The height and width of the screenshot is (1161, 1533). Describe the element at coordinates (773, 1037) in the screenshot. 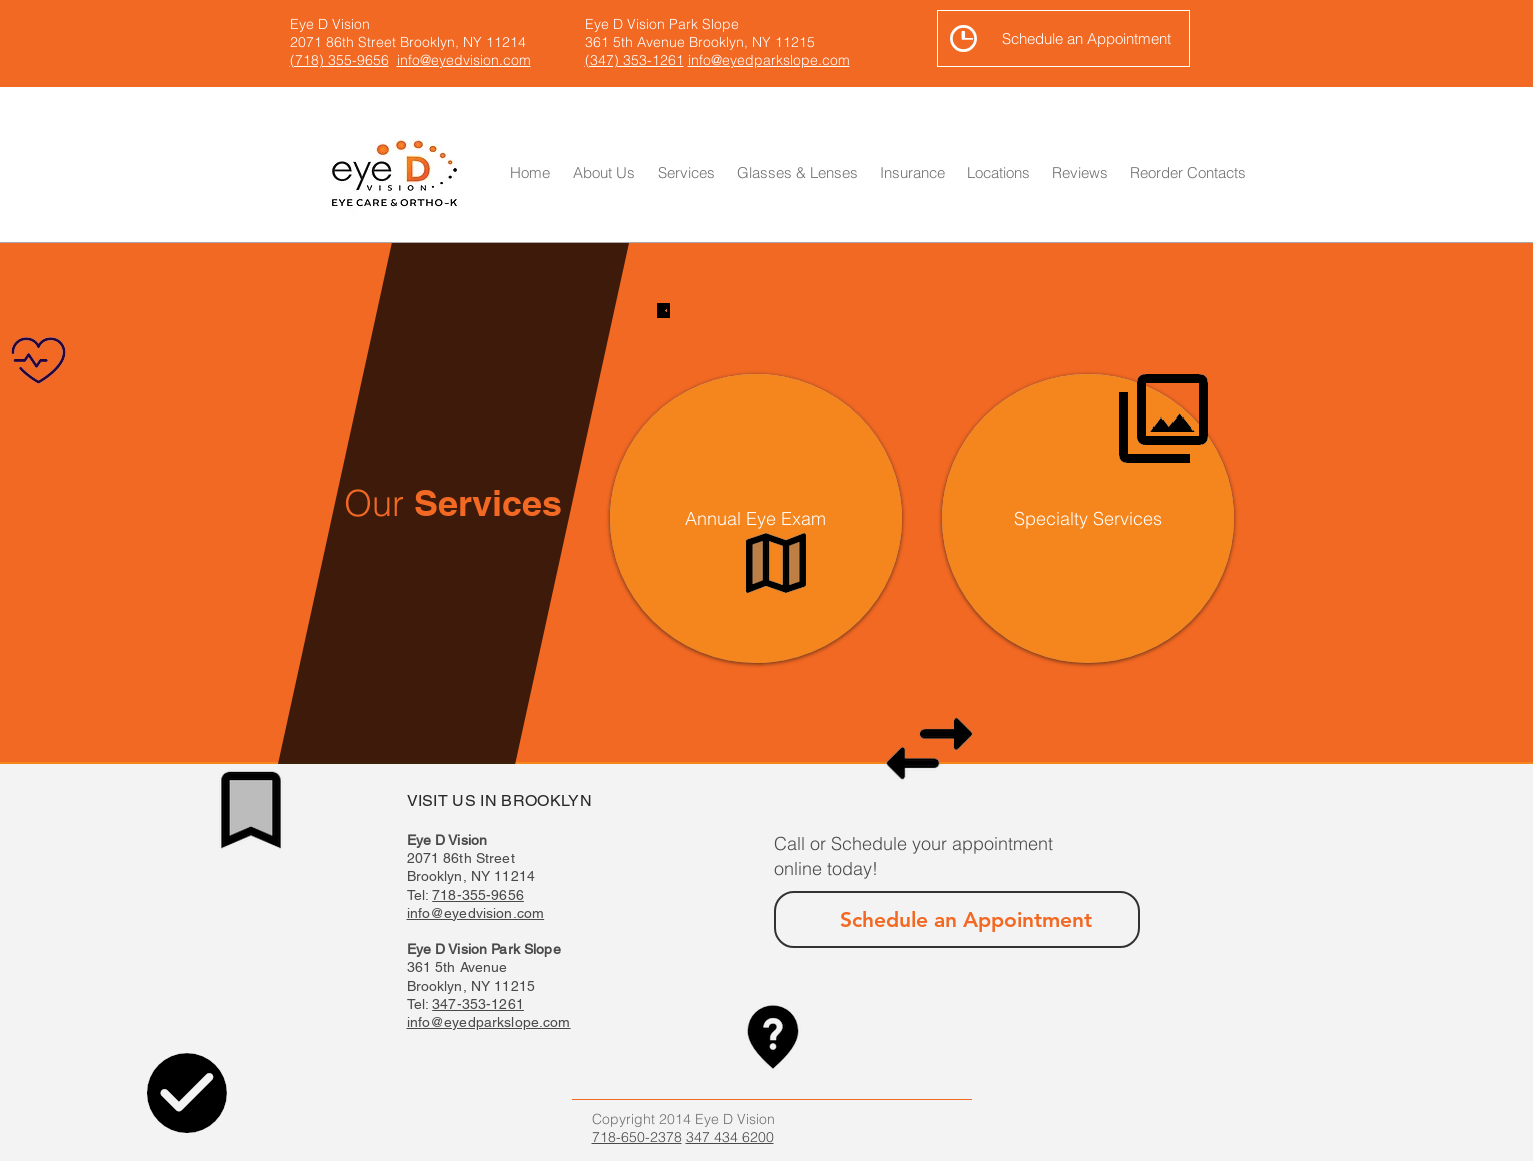

I see `indicates an unknown or unidentified location` at that location.